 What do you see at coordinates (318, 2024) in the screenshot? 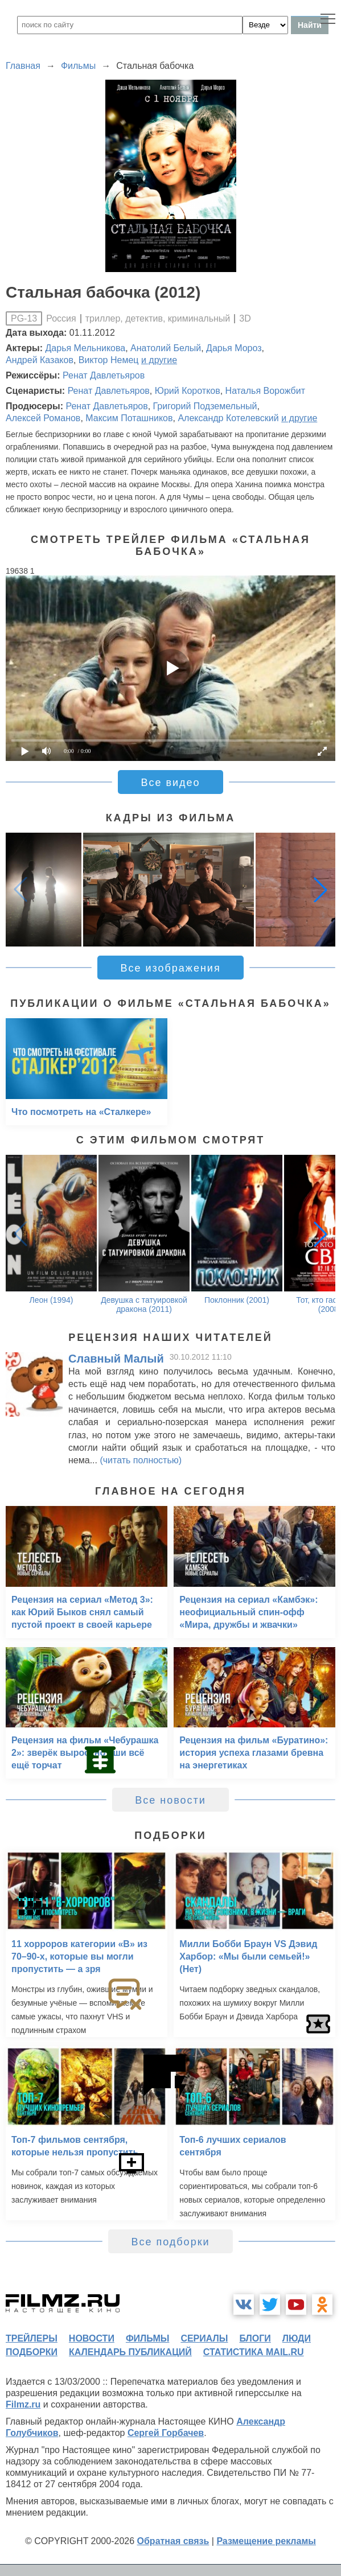
I see `view local events or entertainment` at bounding box center [318, 2024].